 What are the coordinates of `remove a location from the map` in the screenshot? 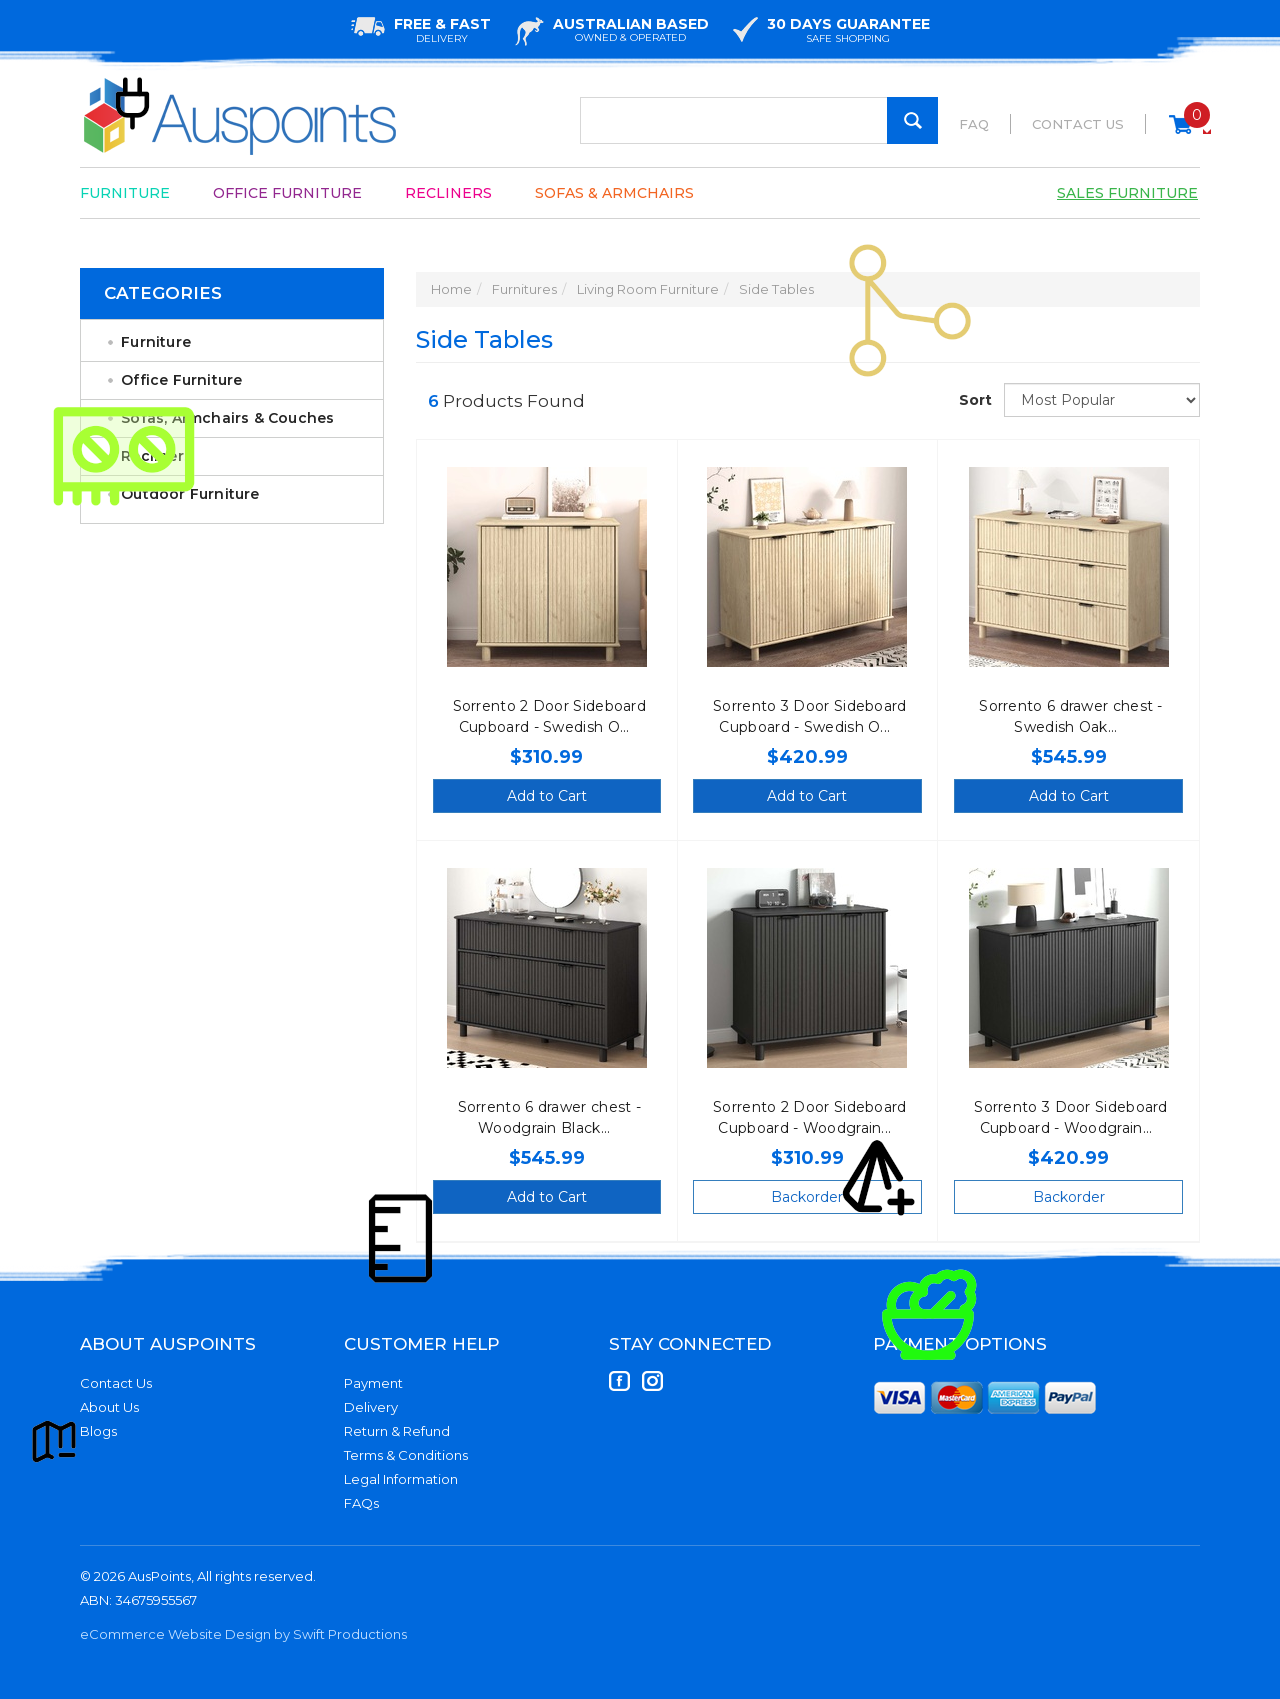 It's located at (54, 1442).